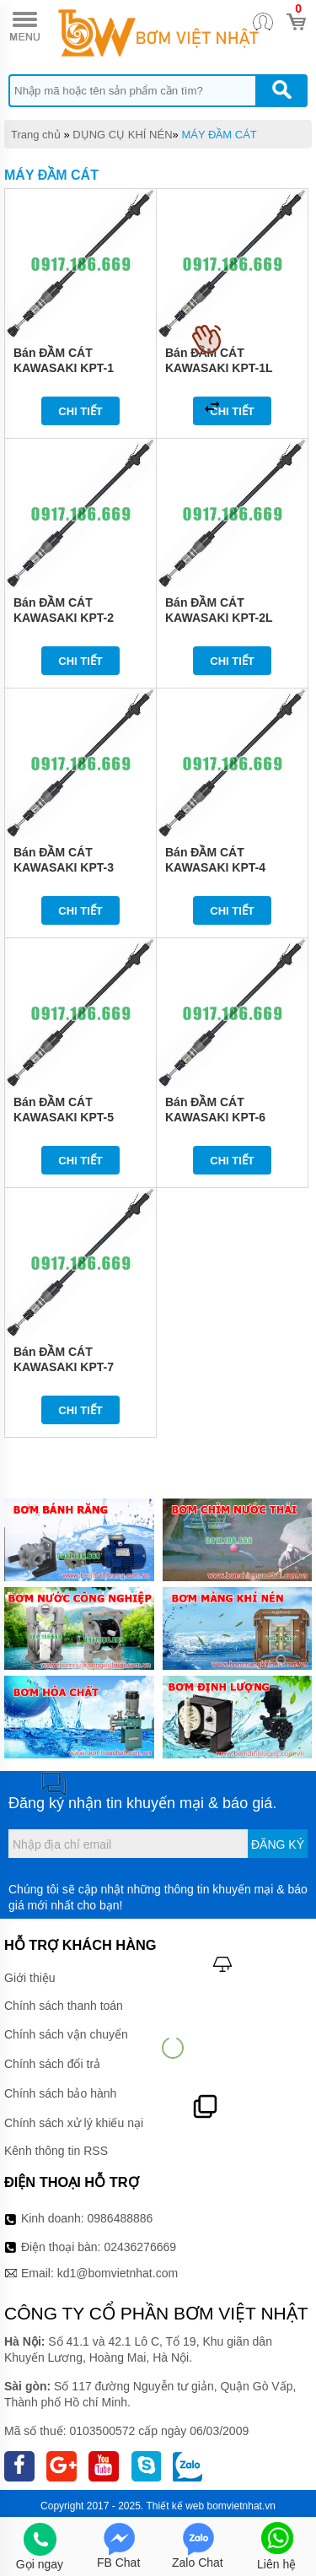 The height and width of the screenshot is (2576, 316). Describe the element at coordinates (212, 407) in the screenshot. I see `swap or exchange items` at that location.